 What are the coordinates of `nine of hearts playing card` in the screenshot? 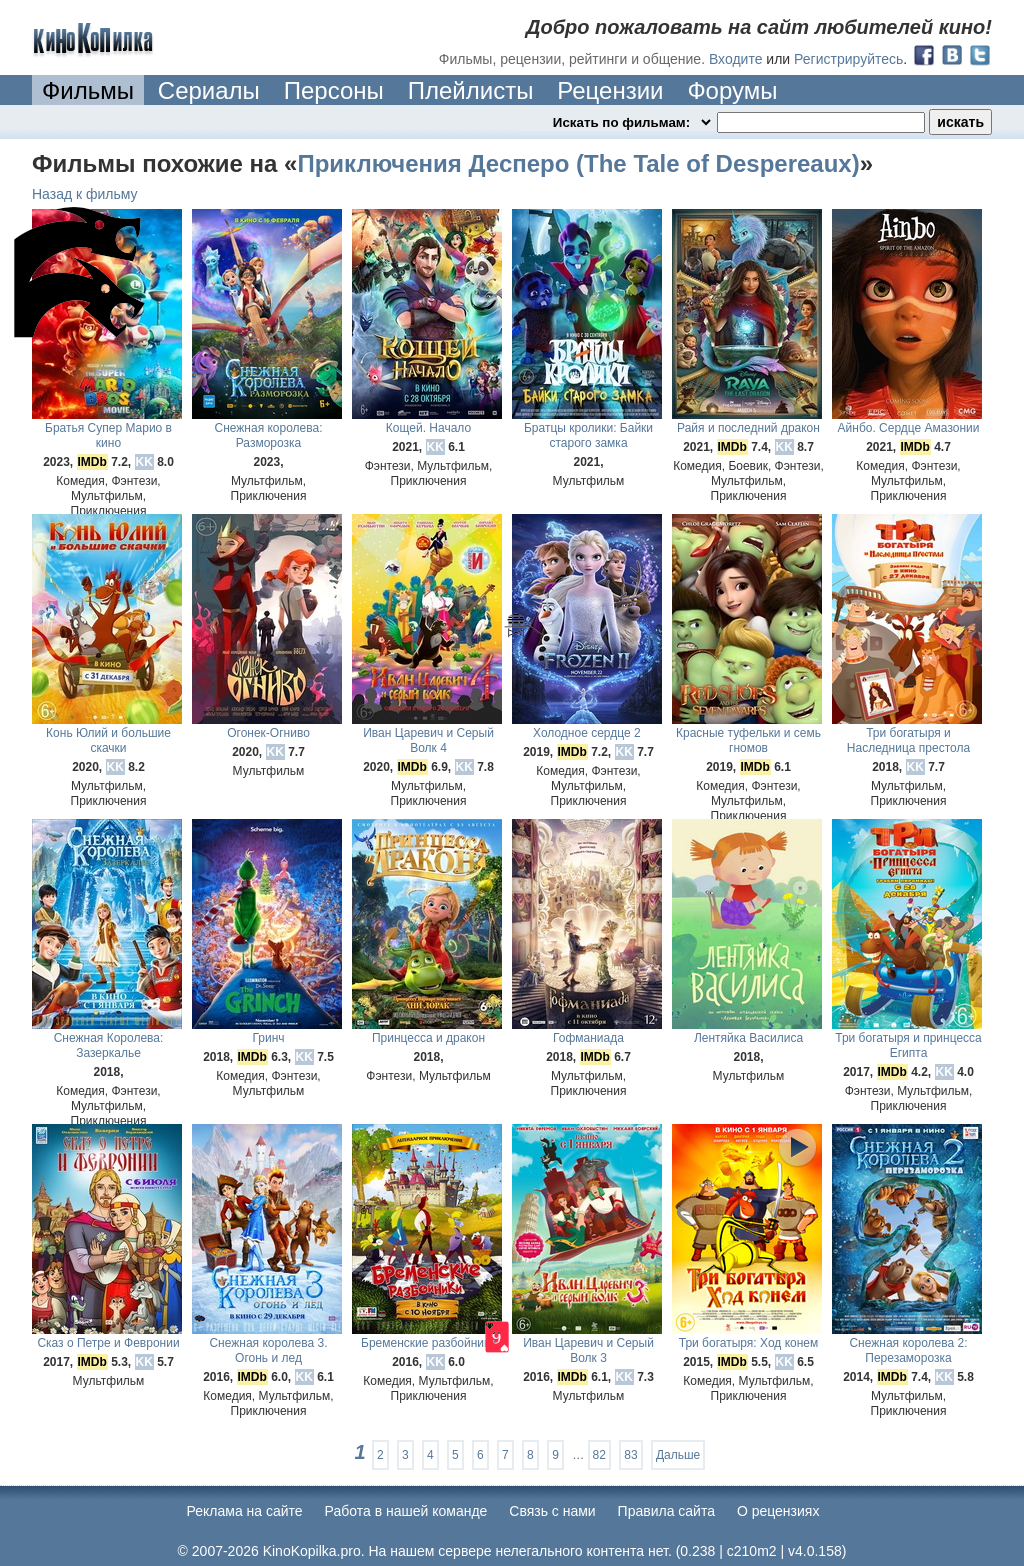 It's located at (497, 1337).